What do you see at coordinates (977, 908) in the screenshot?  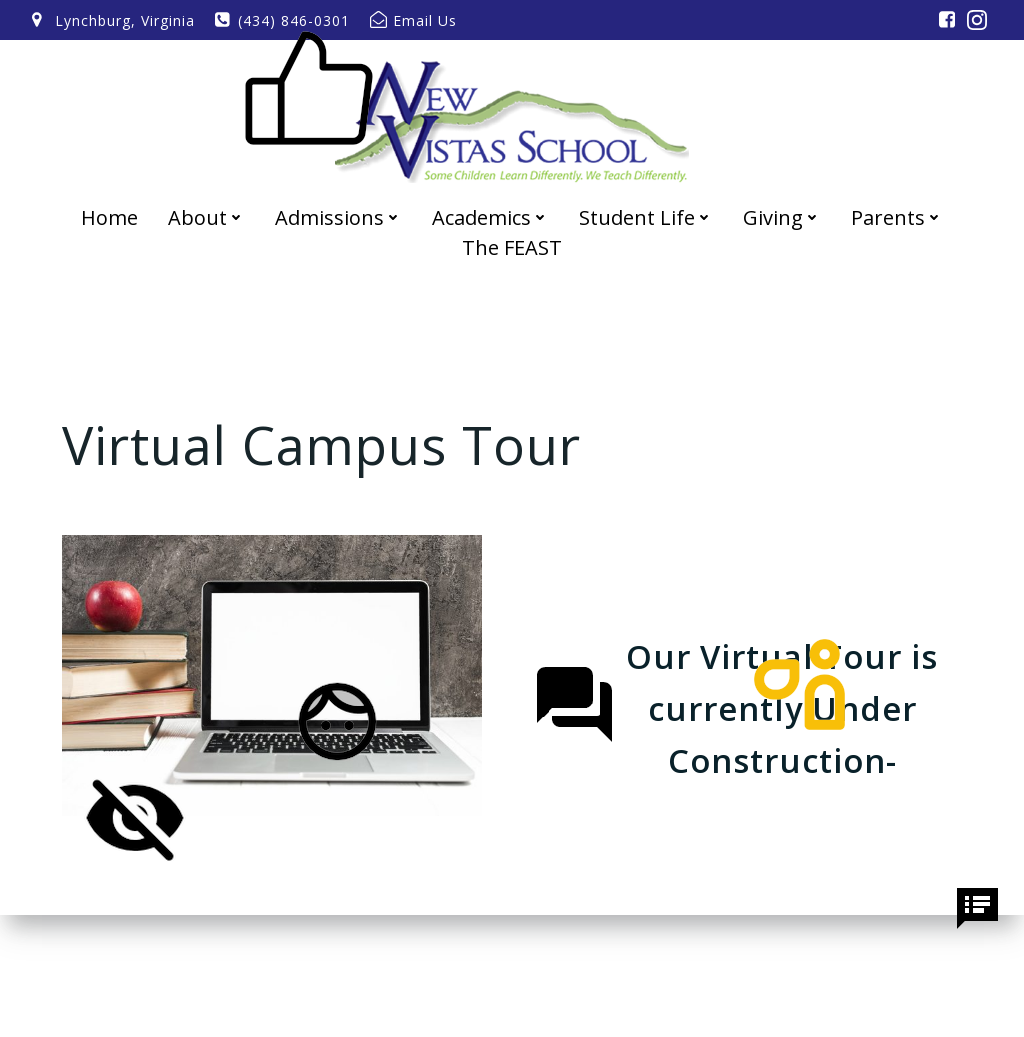 I see `view speaker notes or presentation notes` at bounding box center [977, 908].